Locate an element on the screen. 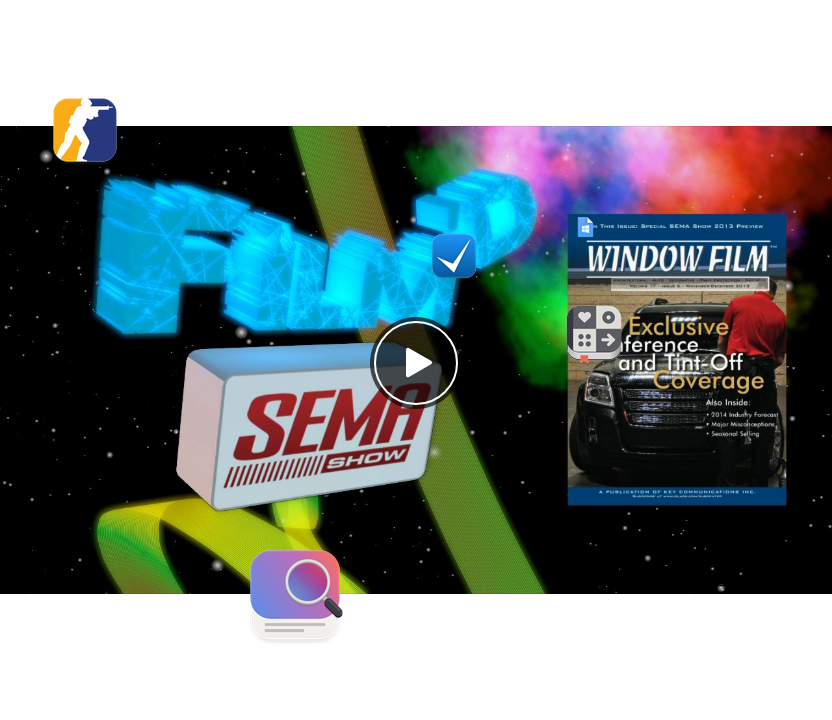  a windows executable file (.exe) is located at coordinates (585, 227).